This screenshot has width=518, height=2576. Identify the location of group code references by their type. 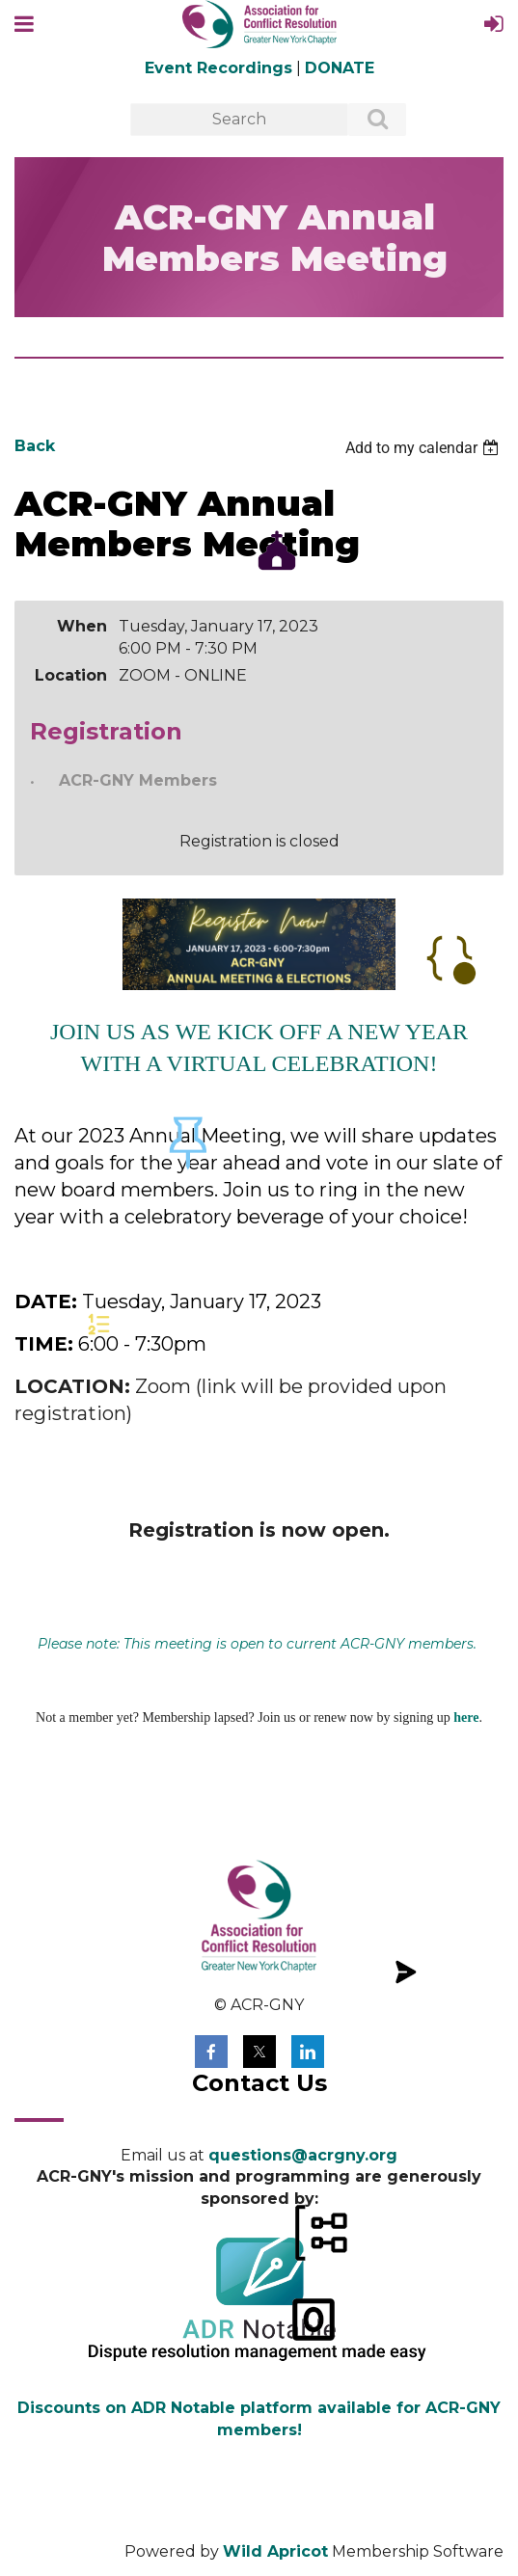
(323, 2233).